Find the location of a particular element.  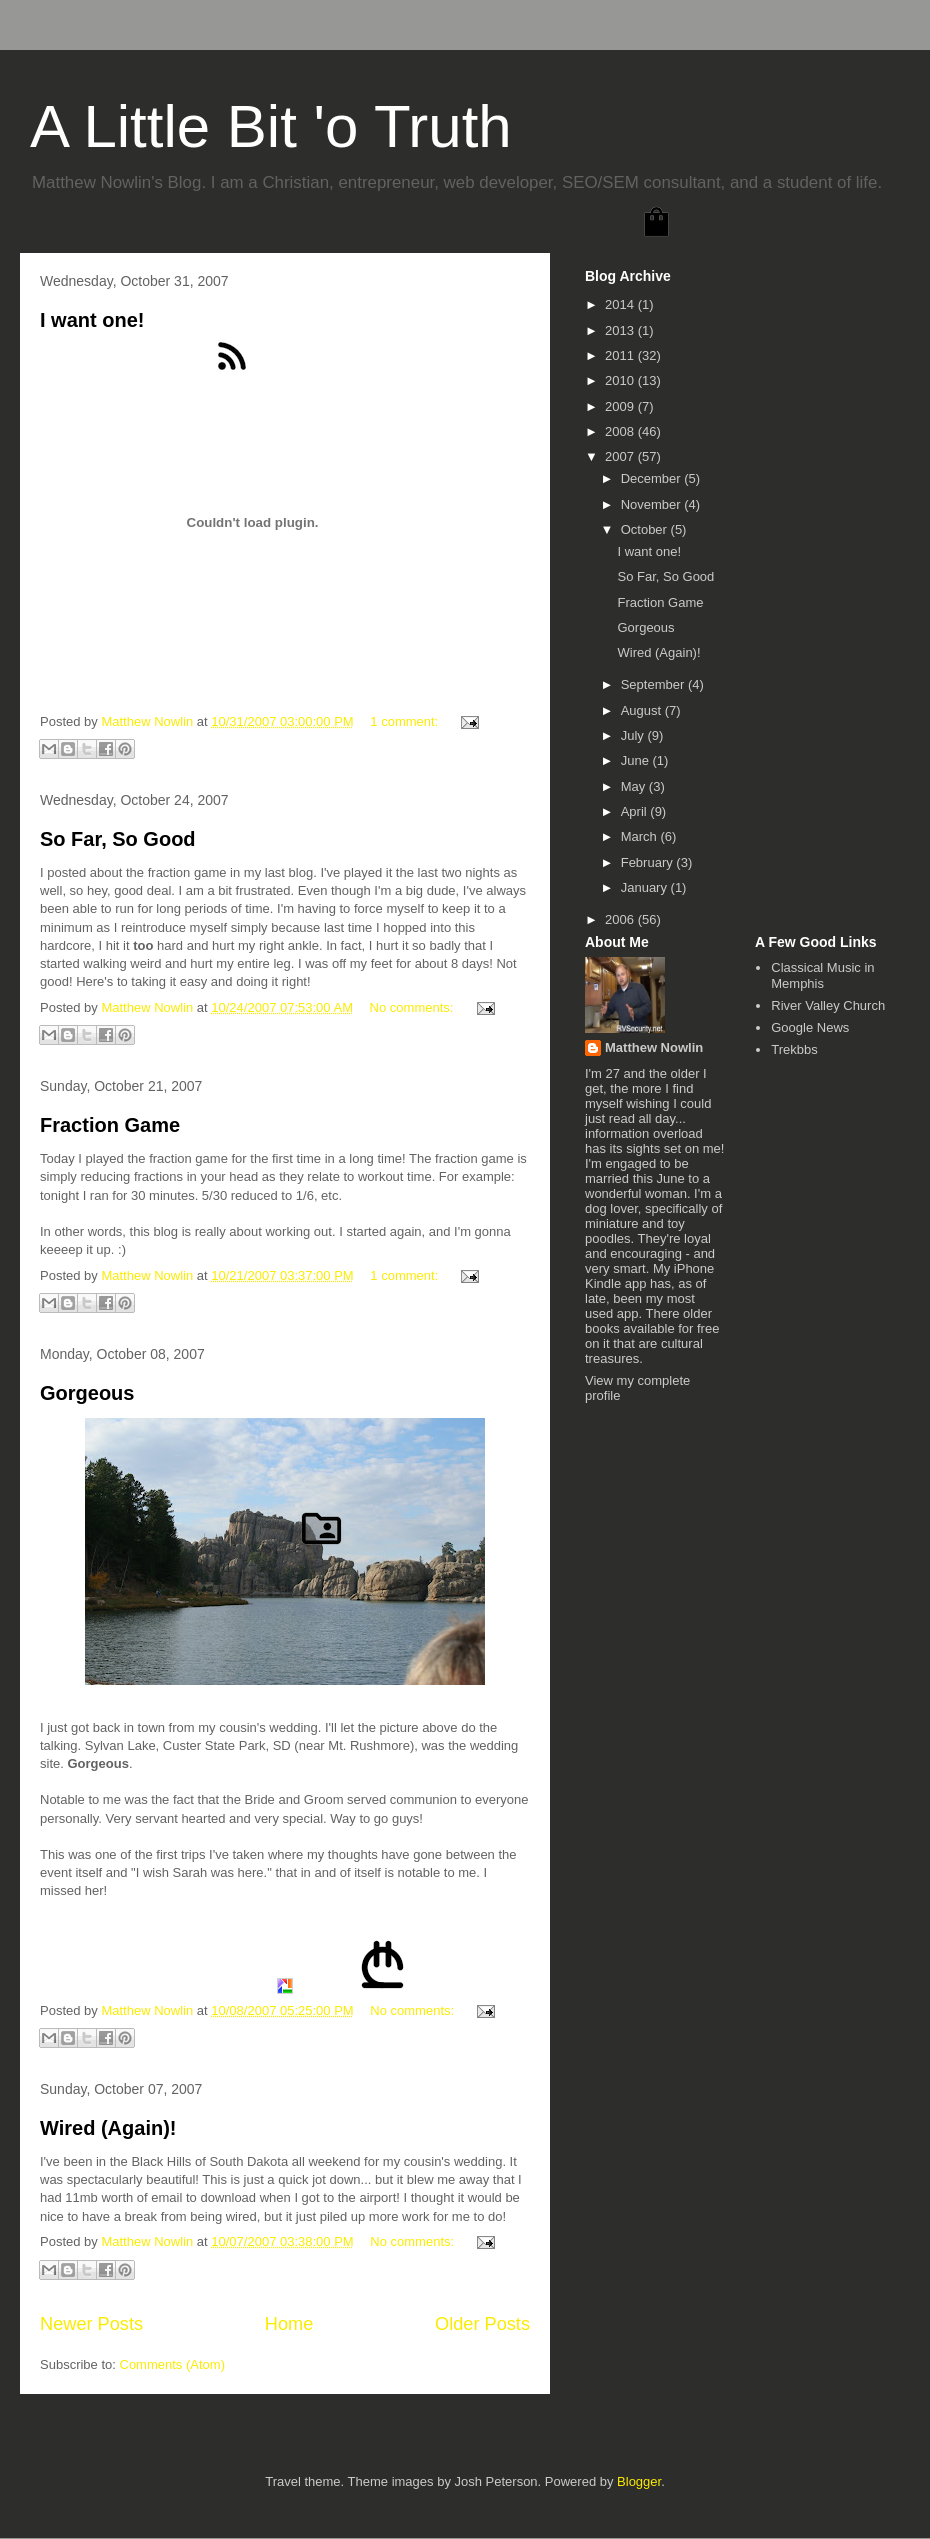

subscribe to RSS feed updates is located at coordinates (232, 355).